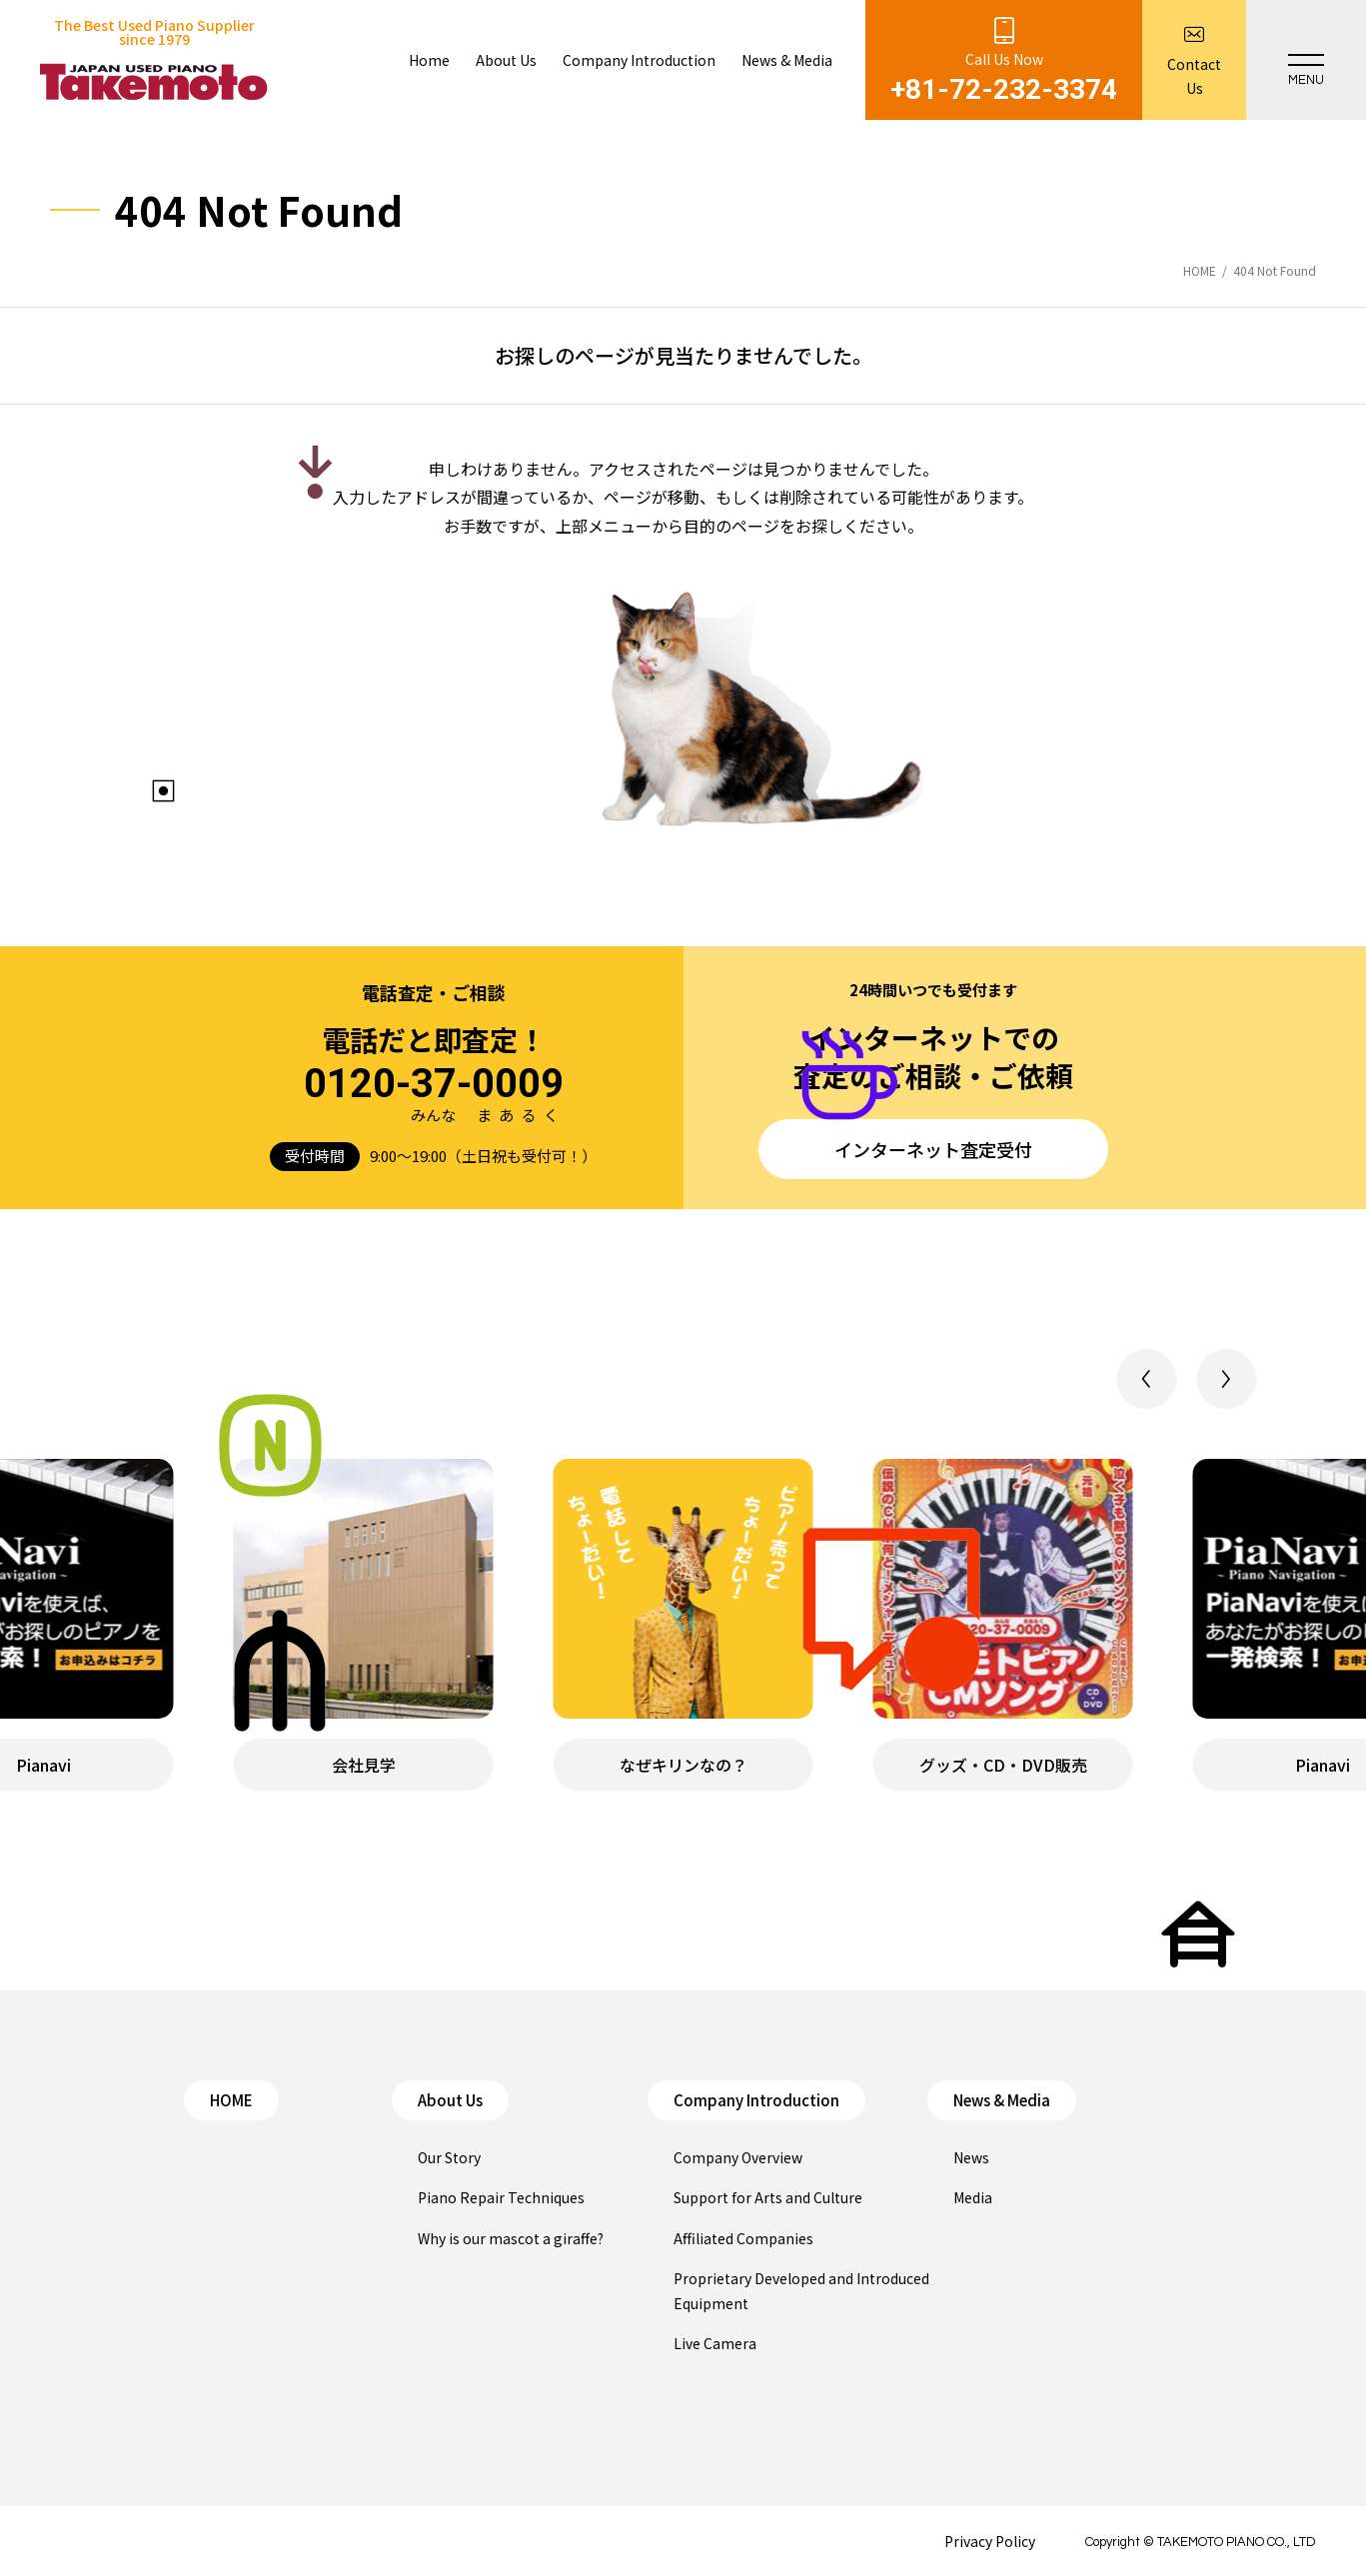 This screenshot has height=2576, width=1366. What do you see at coordinates (280, 1671) in the screenshot?
I see `indicates azerbaijani manat currency` at bounding box center [280, 1671].